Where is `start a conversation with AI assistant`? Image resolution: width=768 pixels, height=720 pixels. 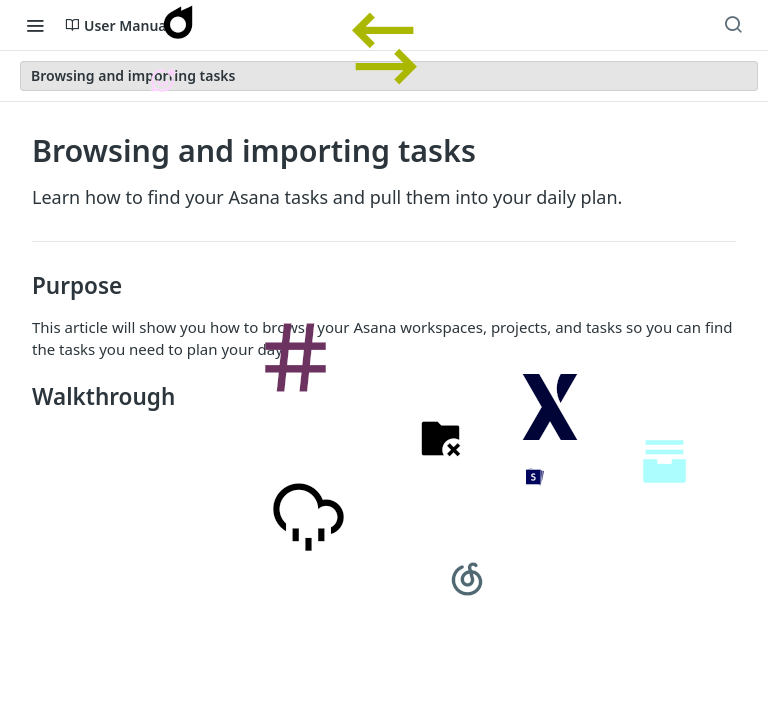 start a conversation with AI assistant is located at coordinates (162, 80).